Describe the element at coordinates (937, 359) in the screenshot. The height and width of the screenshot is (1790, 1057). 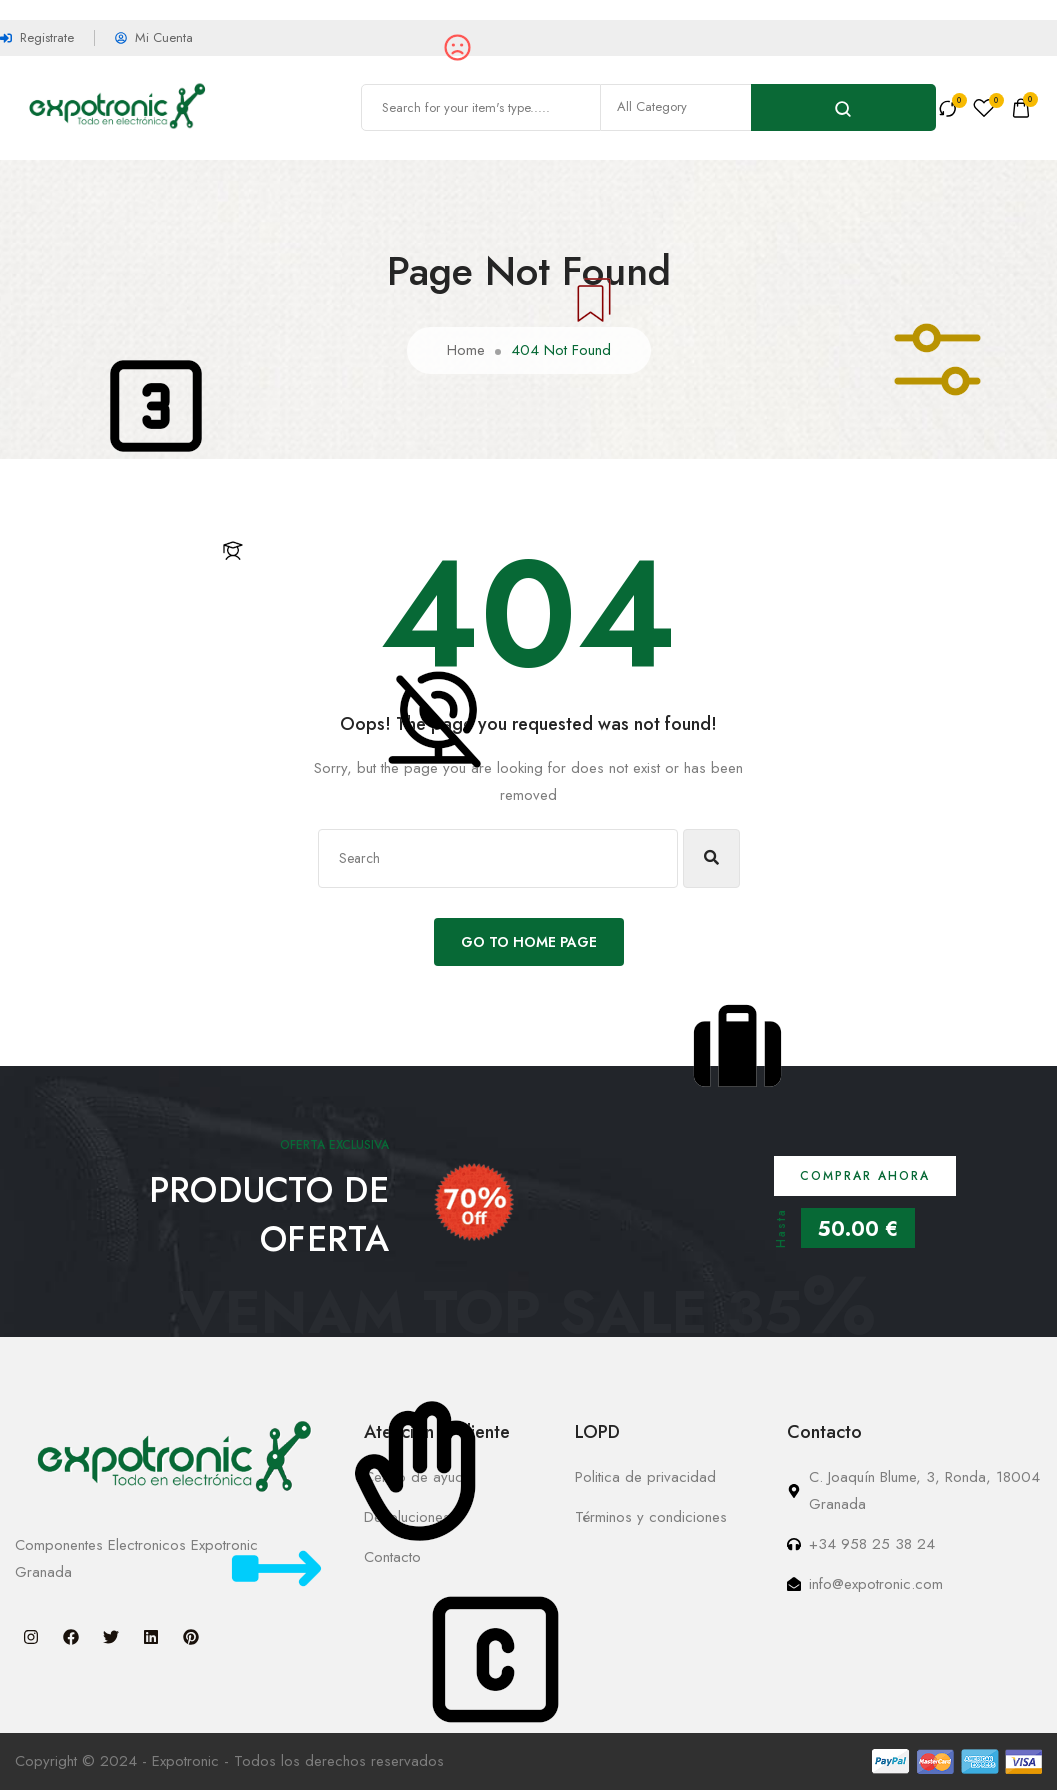
I see `adjust settings or preferences` at that location.